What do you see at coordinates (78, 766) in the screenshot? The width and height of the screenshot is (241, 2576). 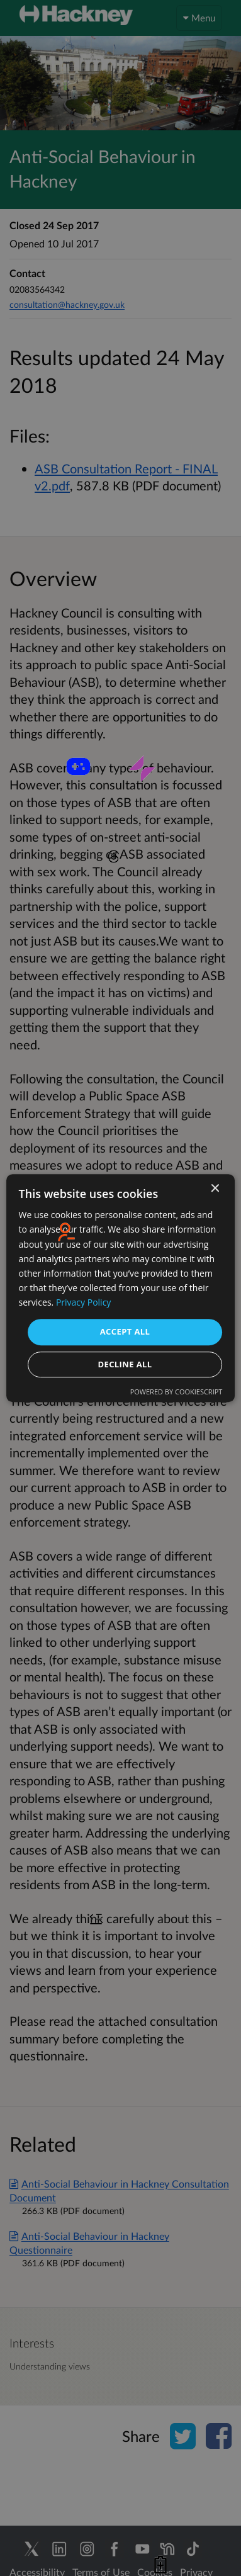 I see `open gaming or games section` at bounding box center [78, 766].